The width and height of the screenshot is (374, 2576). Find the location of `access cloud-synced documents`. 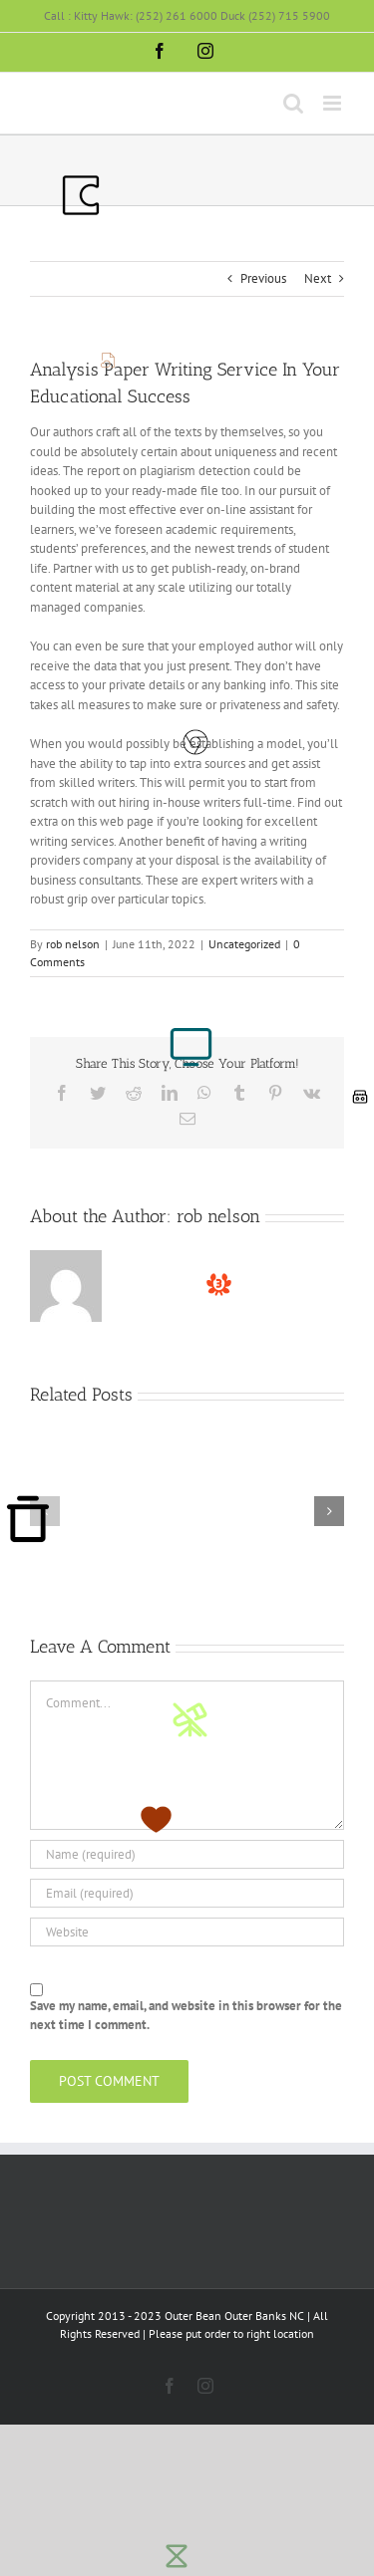

access cloud-synced documents is located at coordinates (108, 360).